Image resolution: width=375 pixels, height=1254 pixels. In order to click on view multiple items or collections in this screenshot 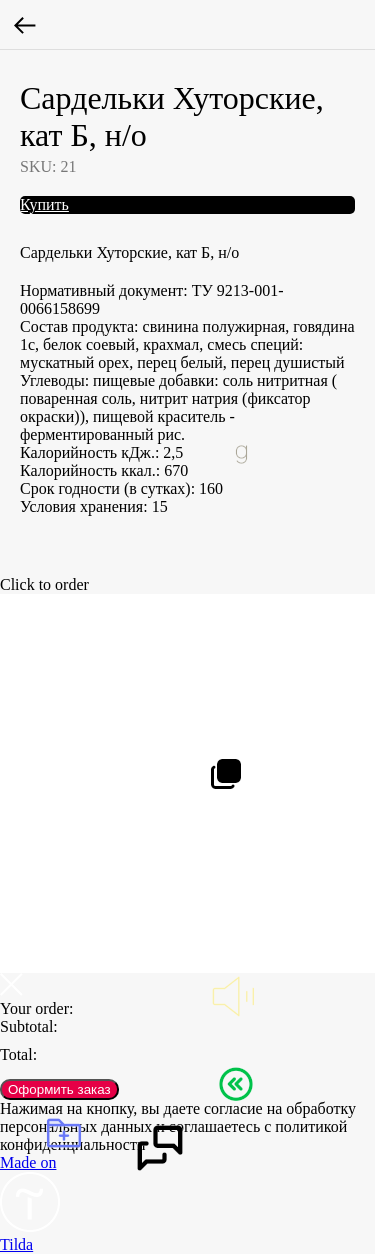, I will do `click(226, 774)`.